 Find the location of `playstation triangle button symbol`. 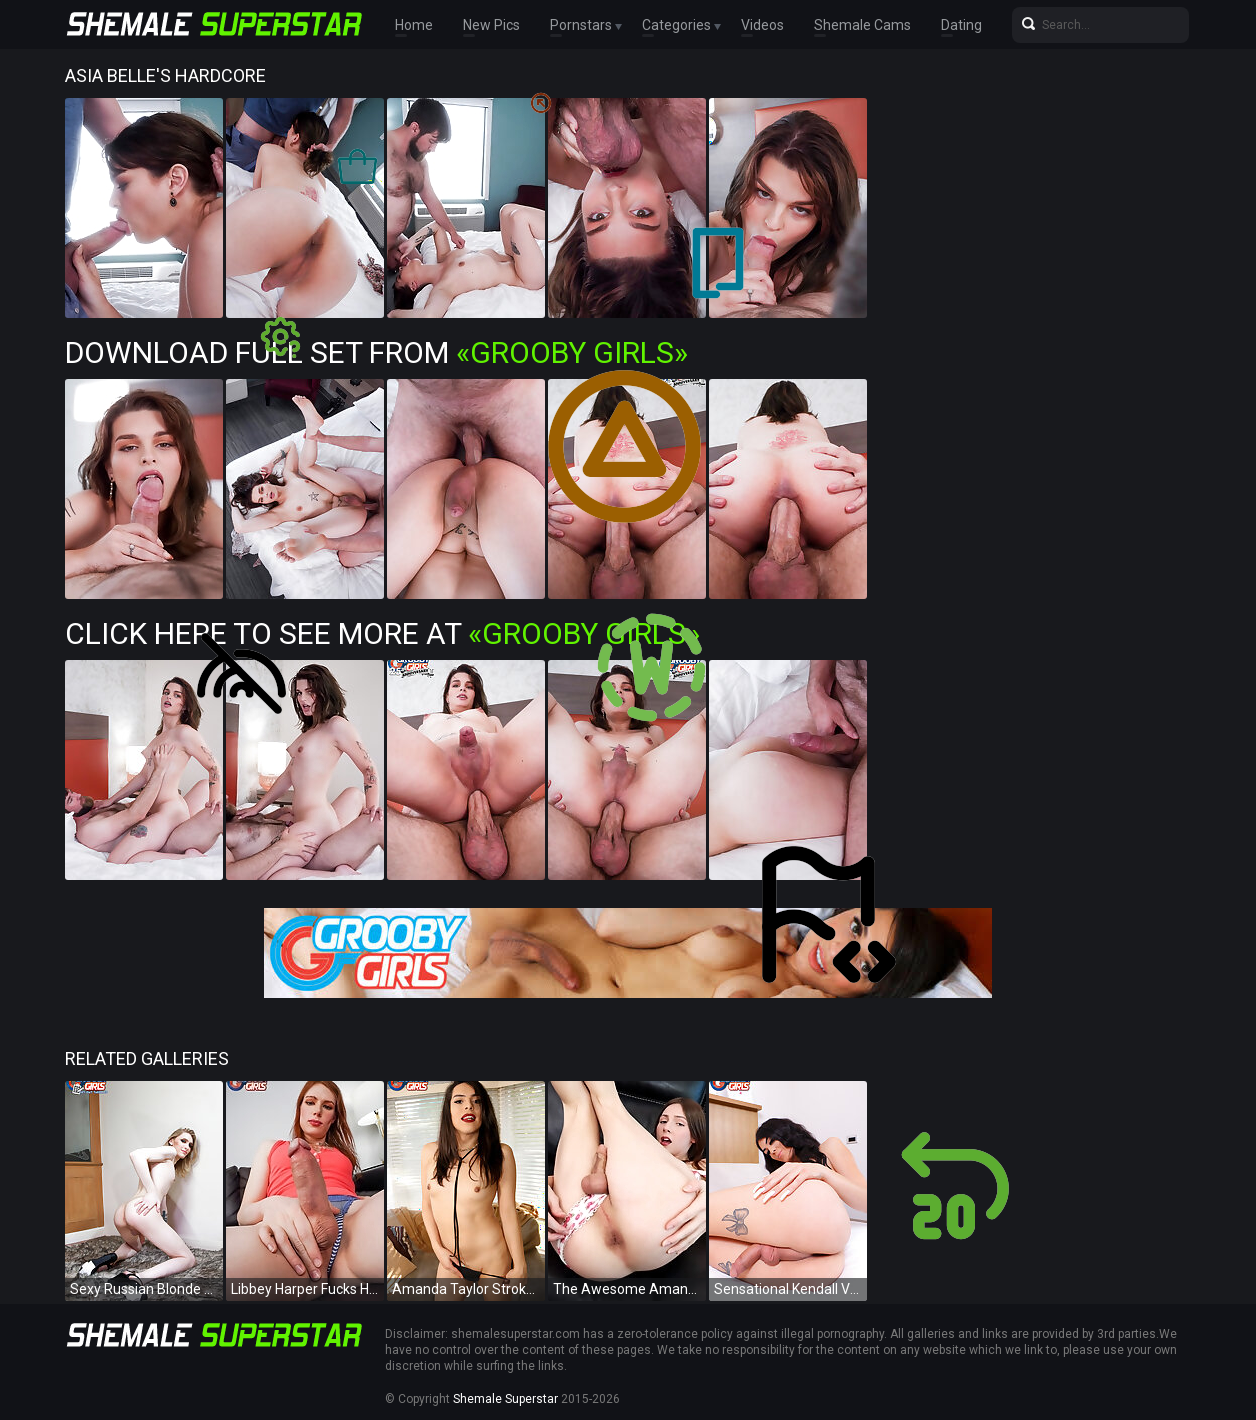

playstation triangle button symbol is located at coordinates (624, 446).